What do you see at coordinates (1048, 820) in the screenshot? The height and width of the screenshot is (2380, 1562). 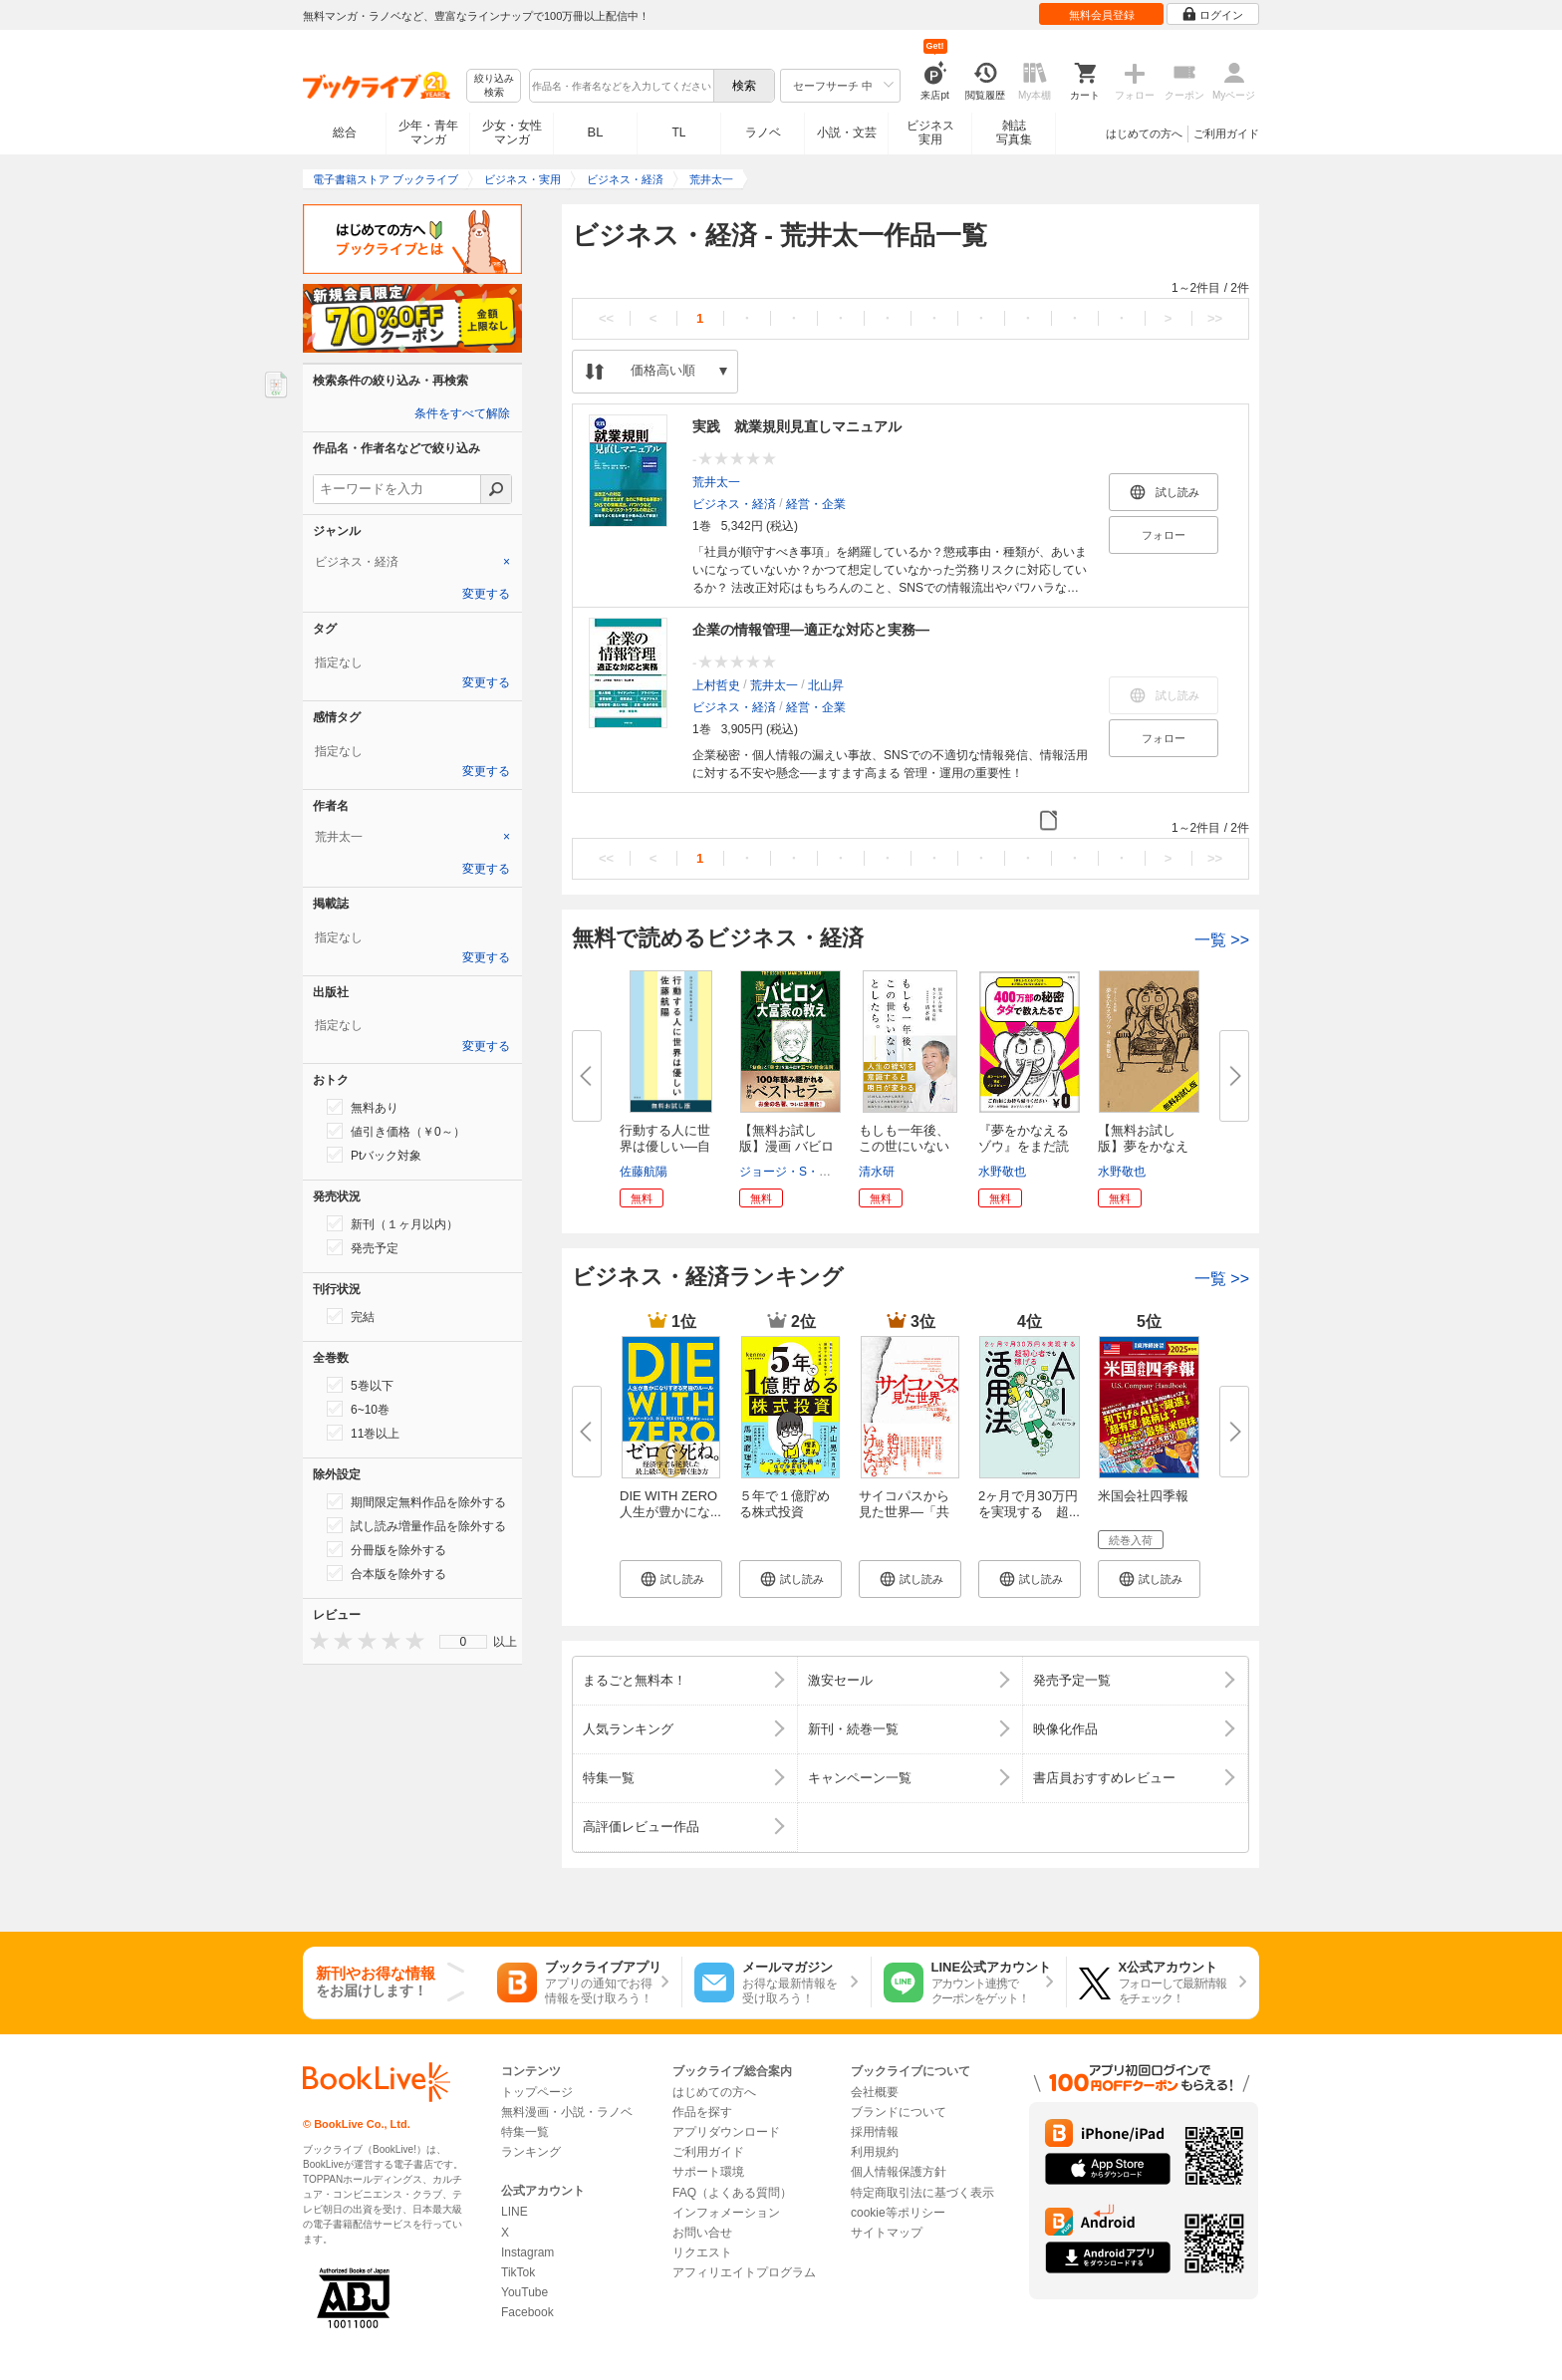 I see `open LibreOffice suite` at bounding box center [1048, 820].